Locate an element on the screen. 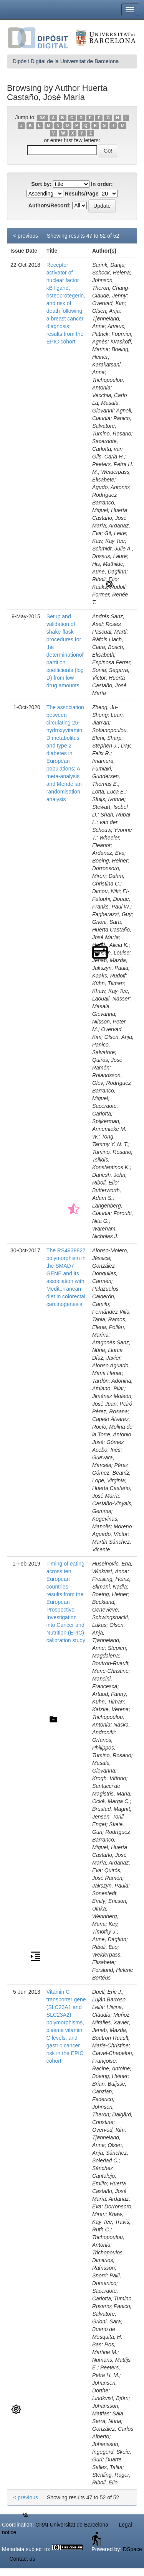 This screenshot has width=144, height=2576. add a new contact is located at coordinates (25, 2515).